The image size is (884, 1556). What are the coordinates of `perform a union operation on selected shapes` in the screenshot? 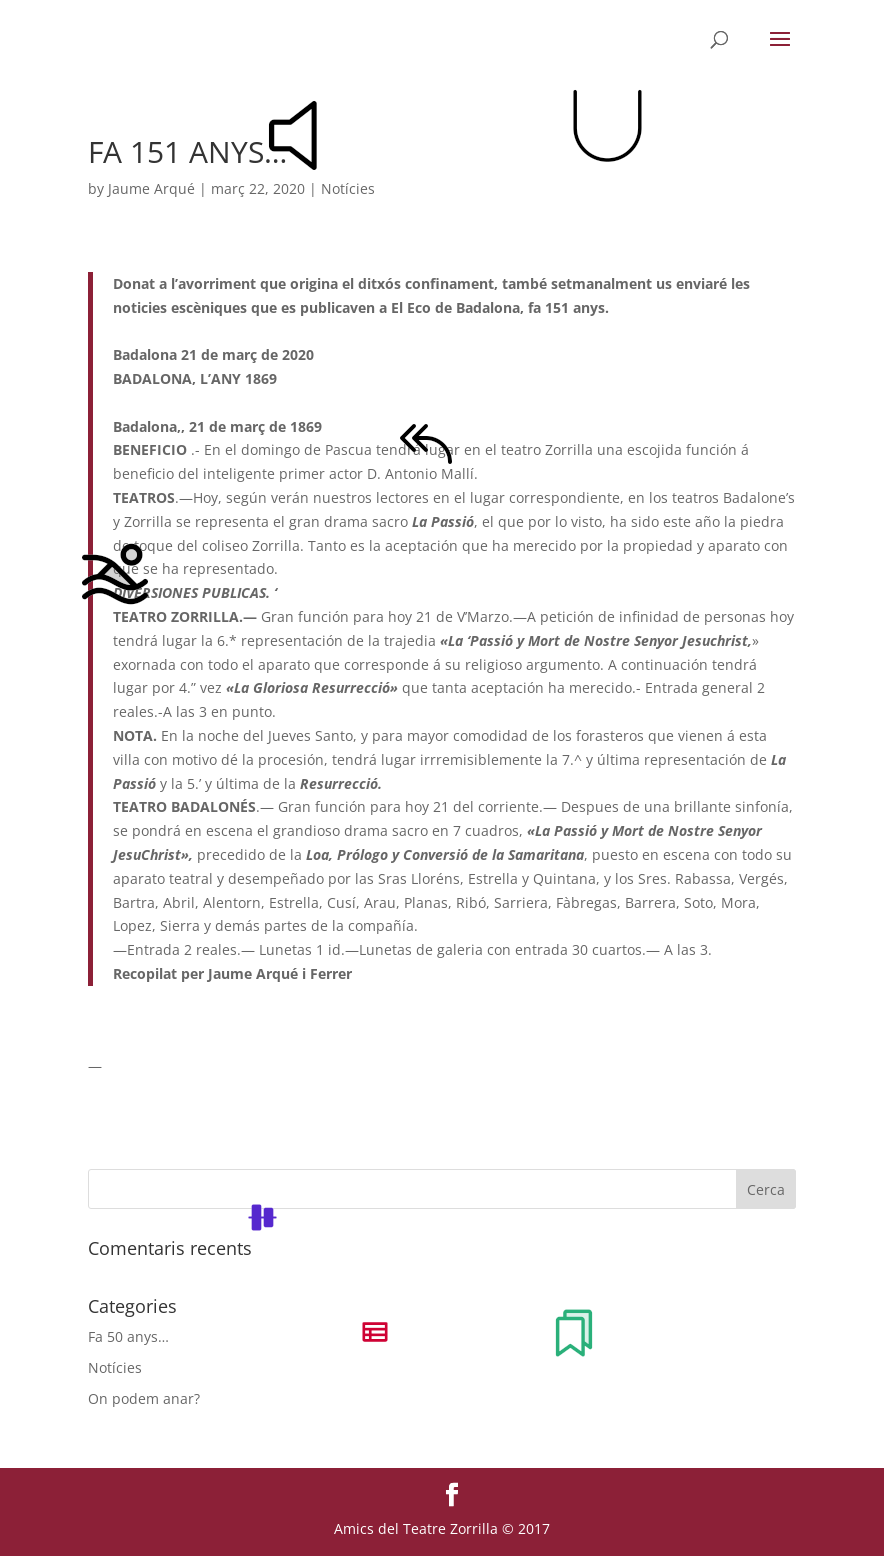 It's located at (607, 120).